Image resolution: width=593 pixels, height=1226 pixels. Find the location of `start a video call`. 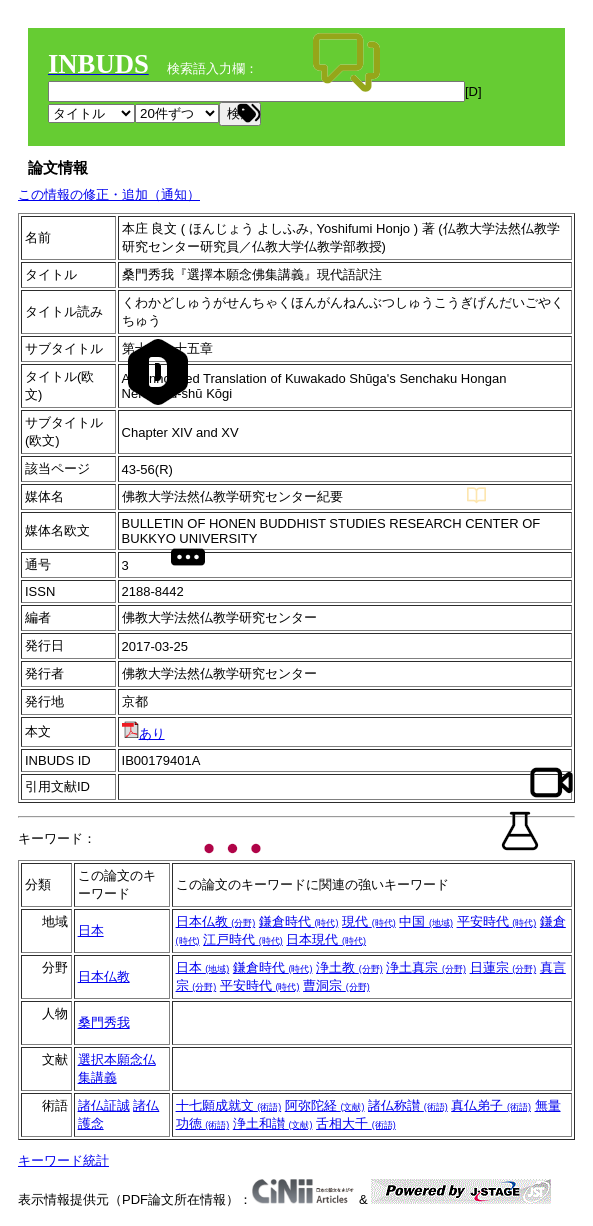

start a video call is located at coordinates (551, 782).